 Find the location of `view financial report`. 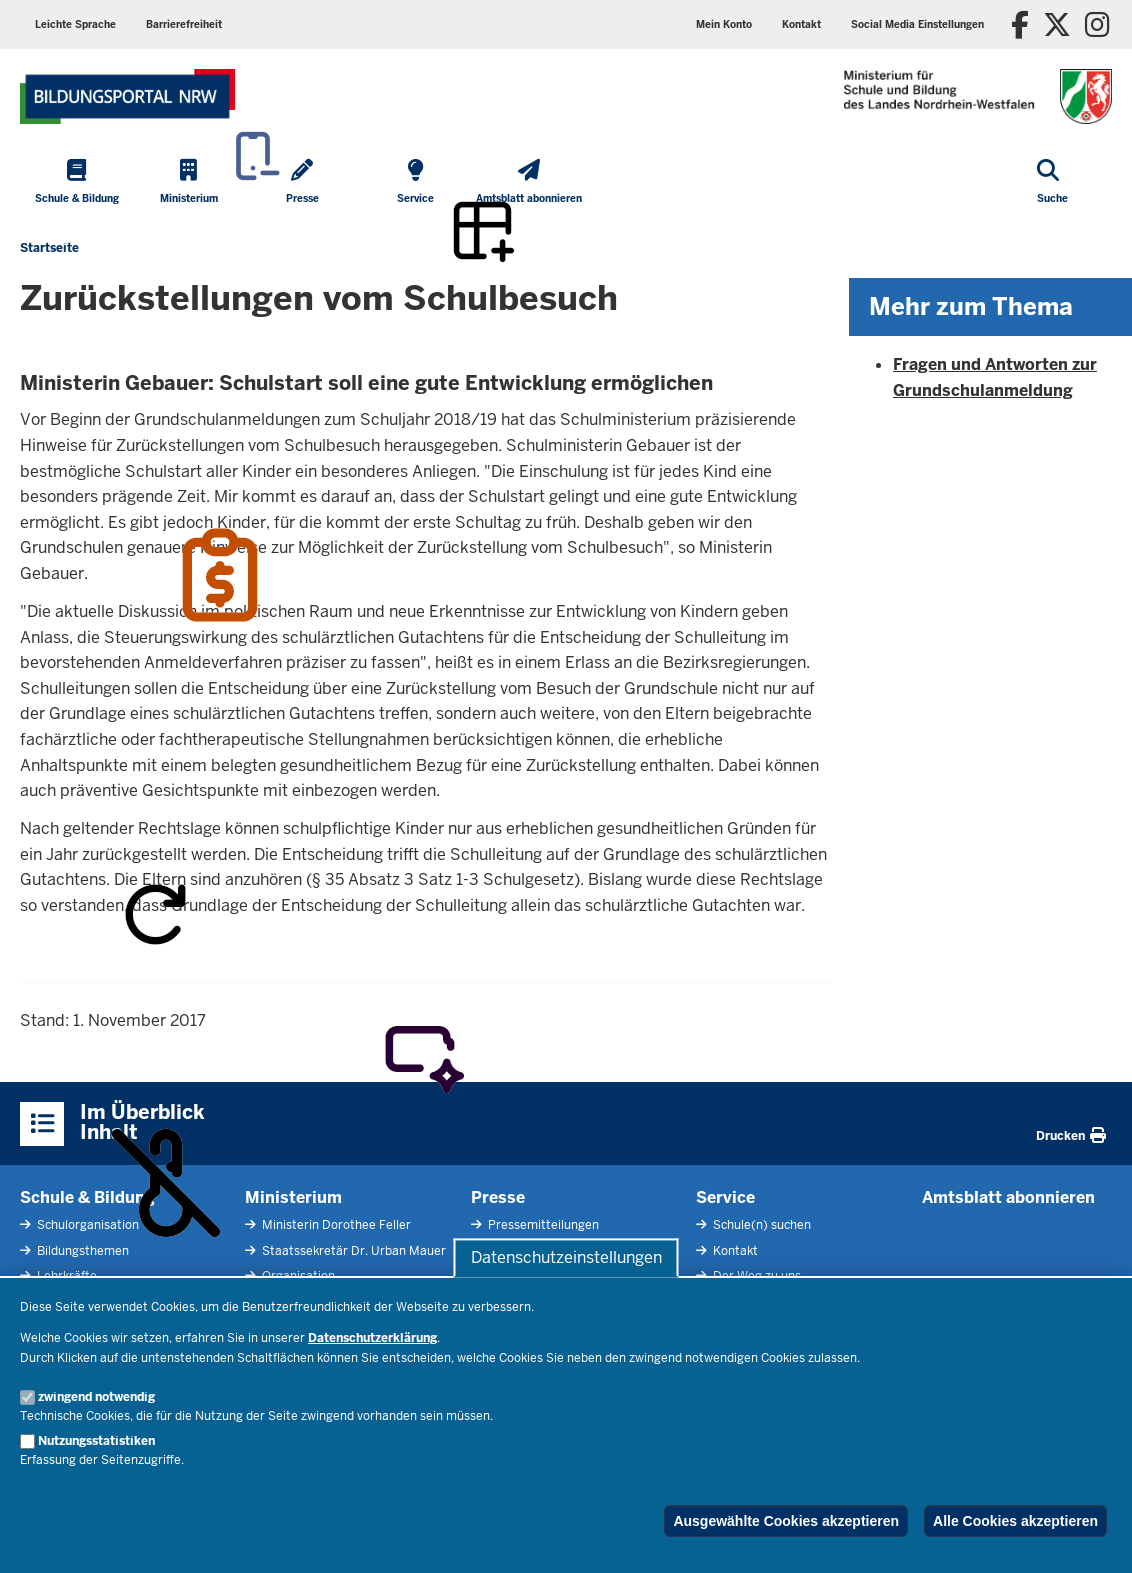

view financial report is located at coordinates (220, 575).